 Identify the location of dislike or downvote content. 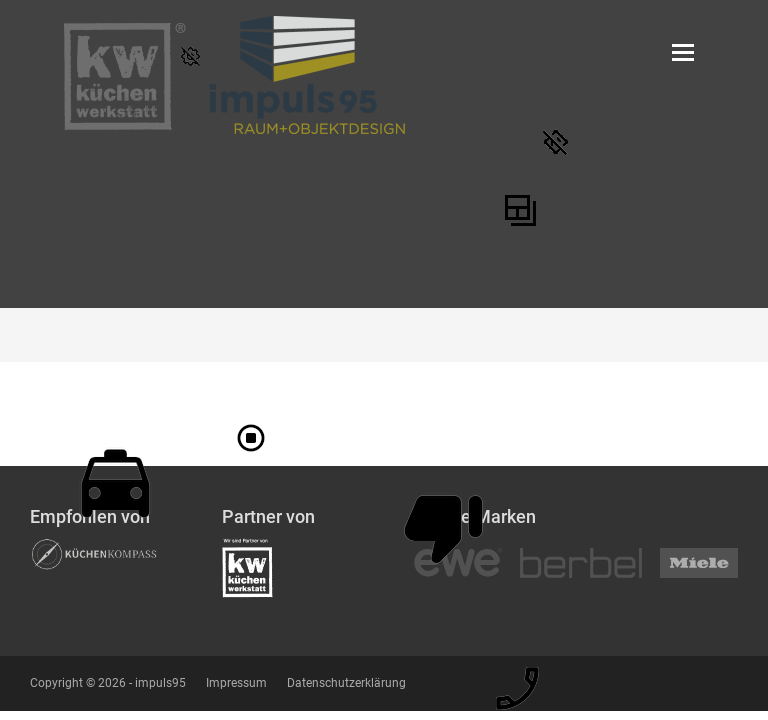
(444, 527).